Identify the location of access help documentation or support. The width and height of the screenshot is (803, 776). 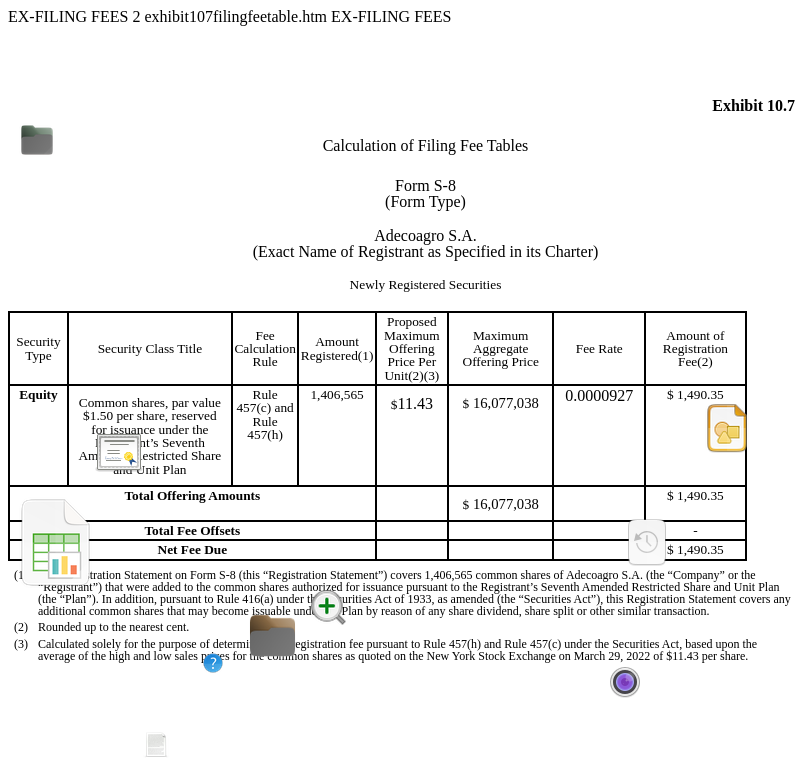
(213, 663).